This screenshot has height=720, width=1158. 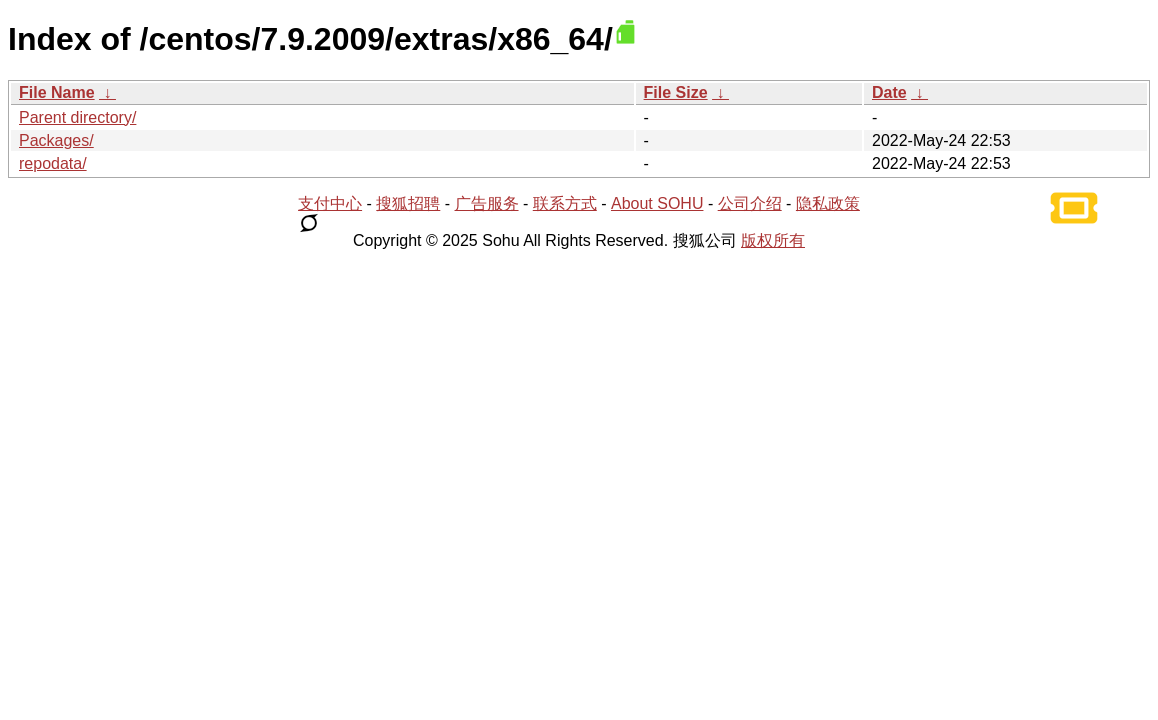 I want to click on Superpowers game engine logo, so click(x=309, y=223).